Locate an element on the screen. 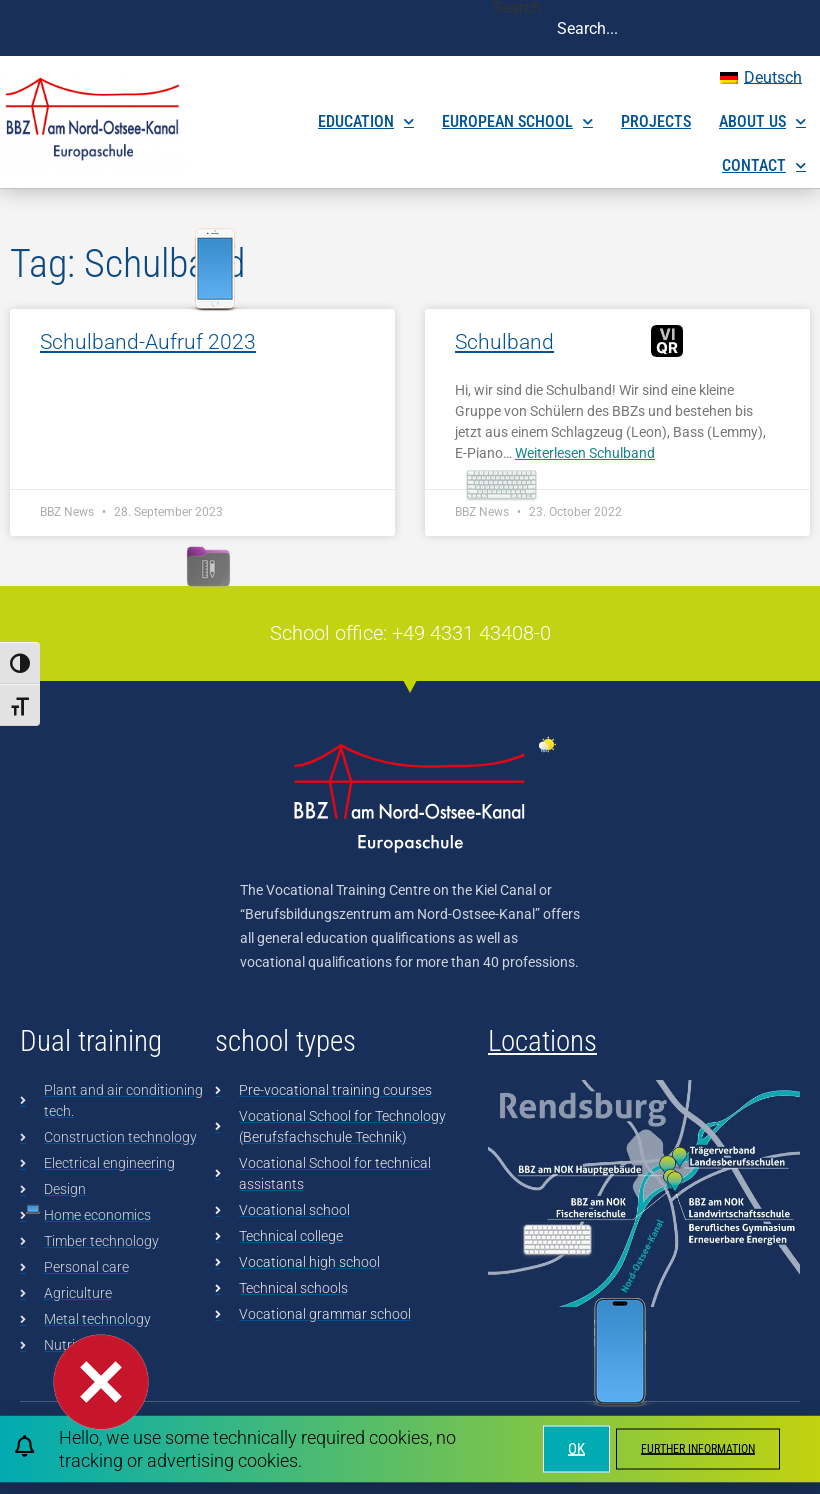  indicates keyboard is connected is located at coordinates (557, 1240).